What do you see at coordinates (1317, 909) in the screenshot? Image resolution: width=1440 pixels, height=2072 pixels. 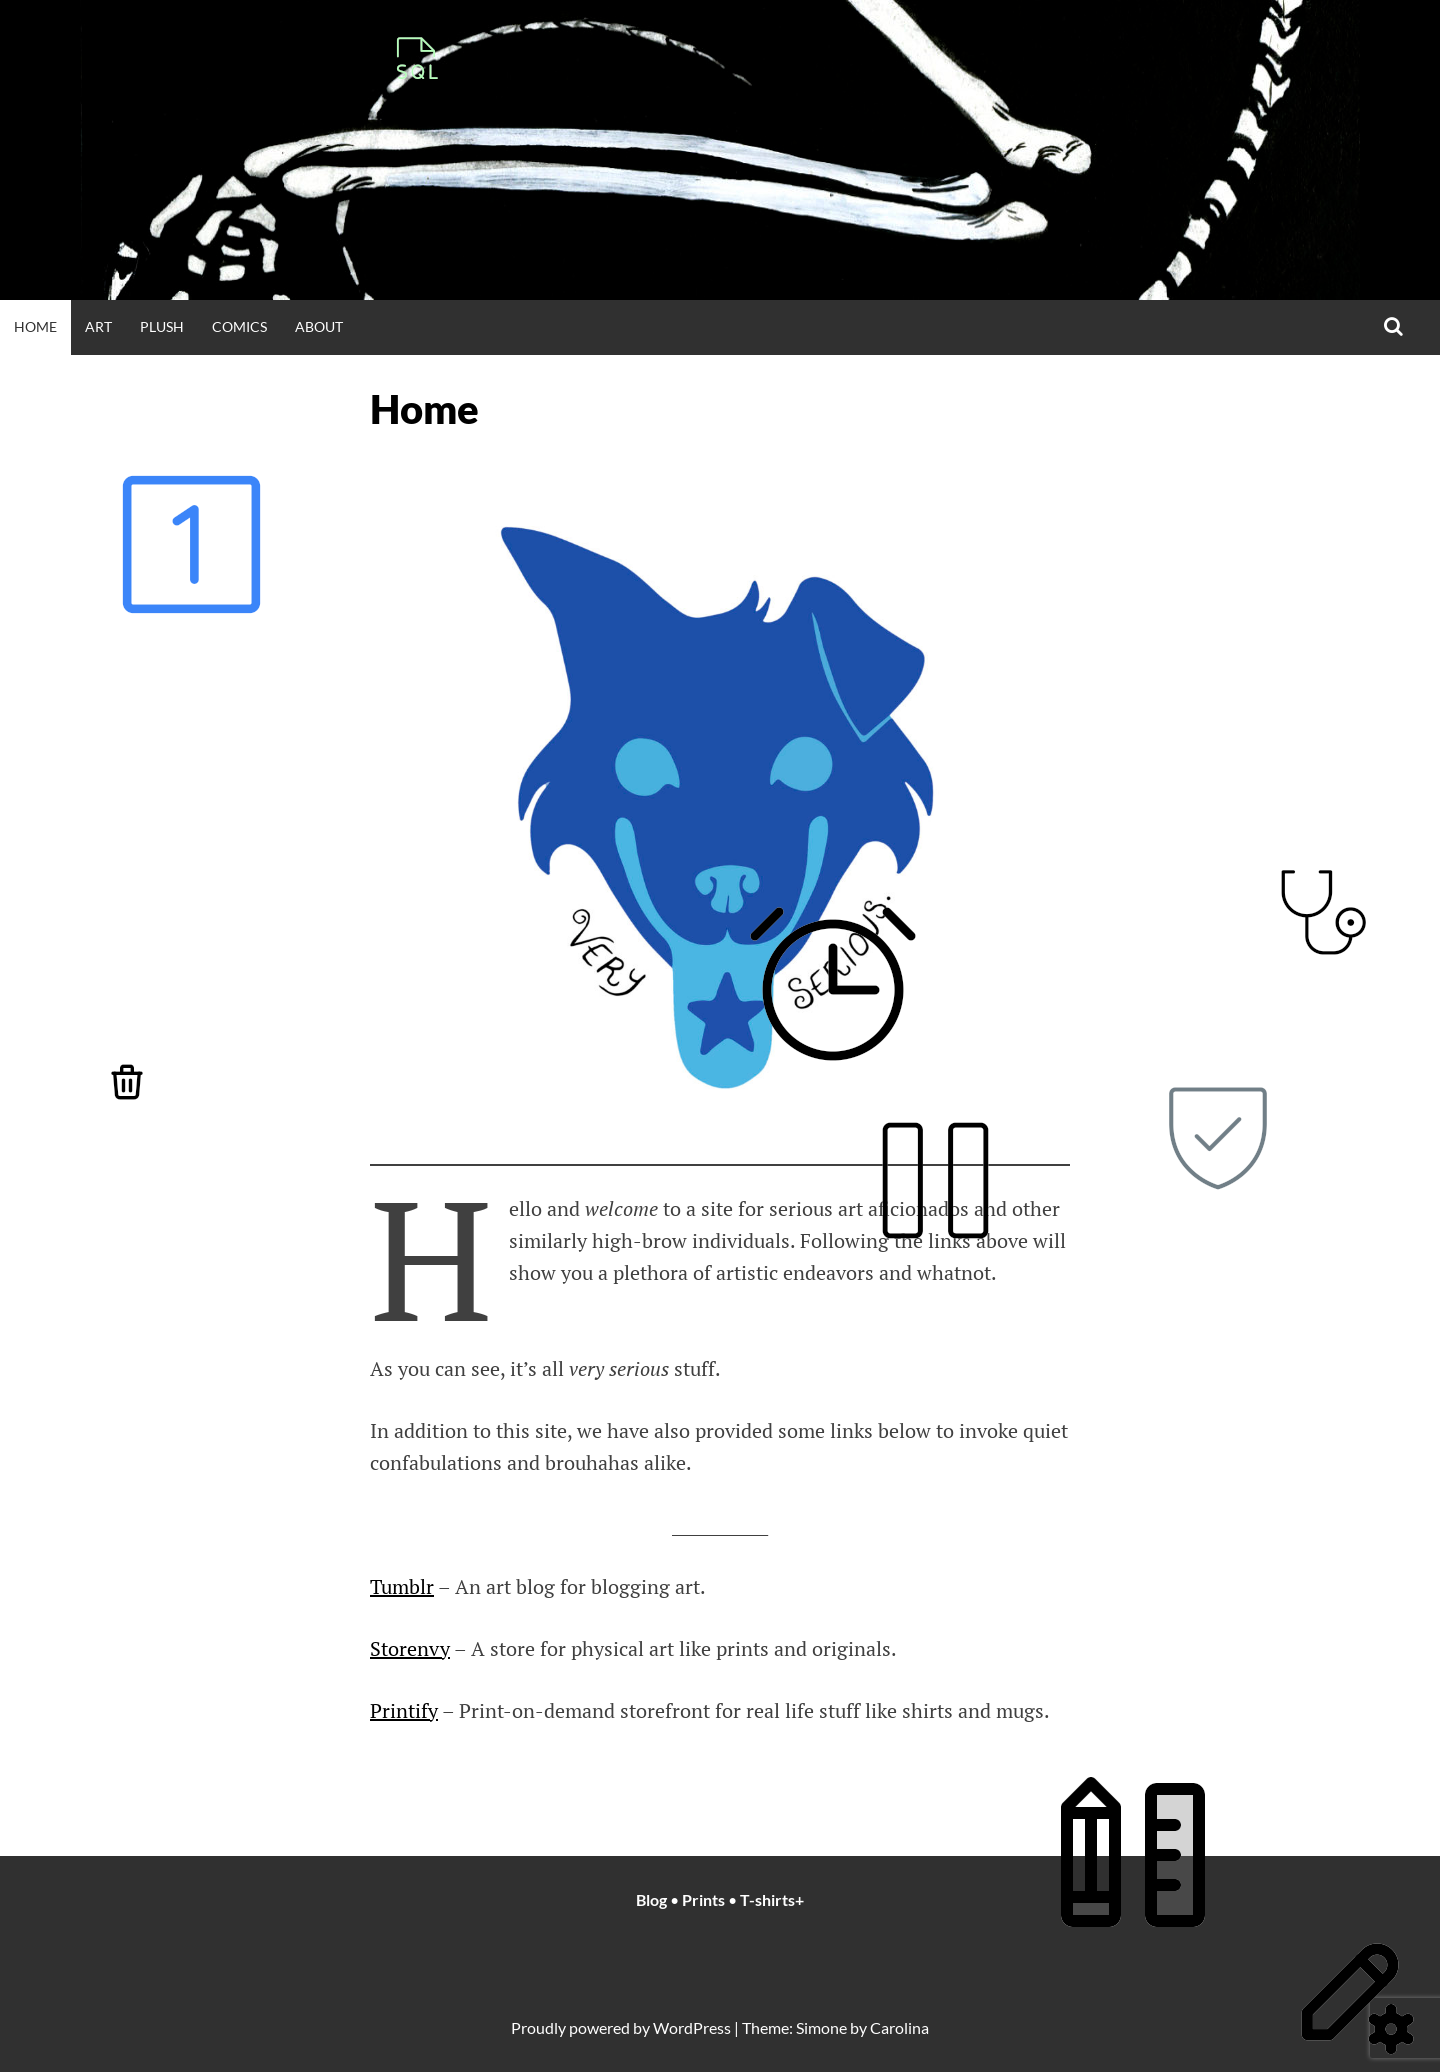 I see `access health or medical features` at bounding box center [1317, 909].